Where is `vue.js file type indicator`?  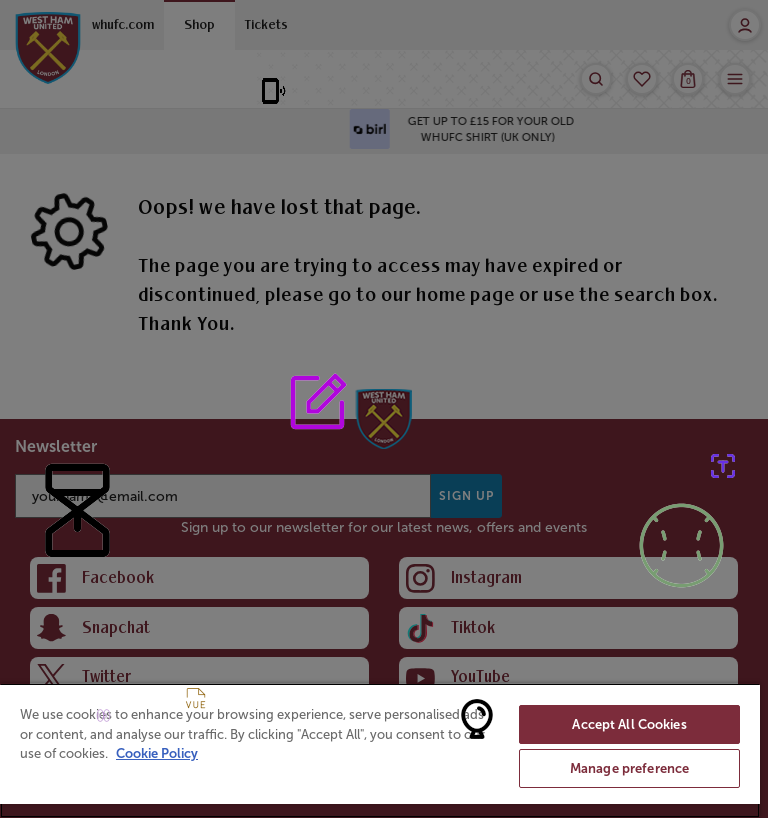
vue.js file type indicator is located at coordinates (196, 699).